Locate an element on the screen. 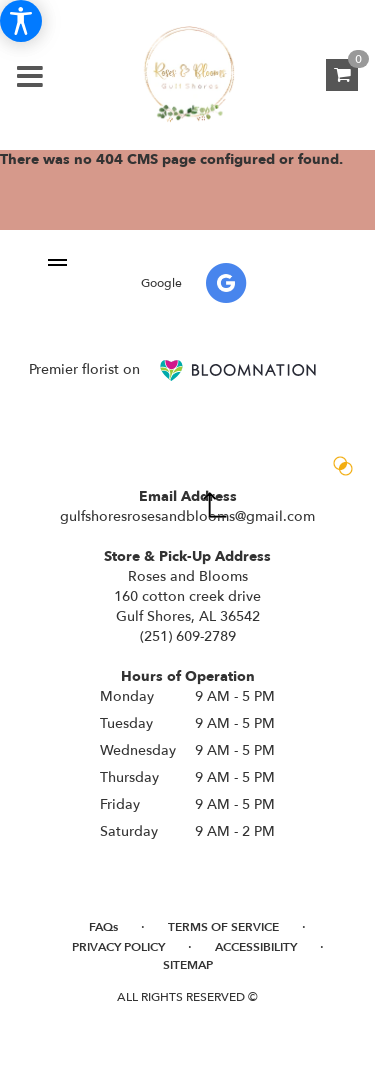 The width and height of the screenshot is (375, 1082). go back and up to previous level is located at coordinates (215, 505).